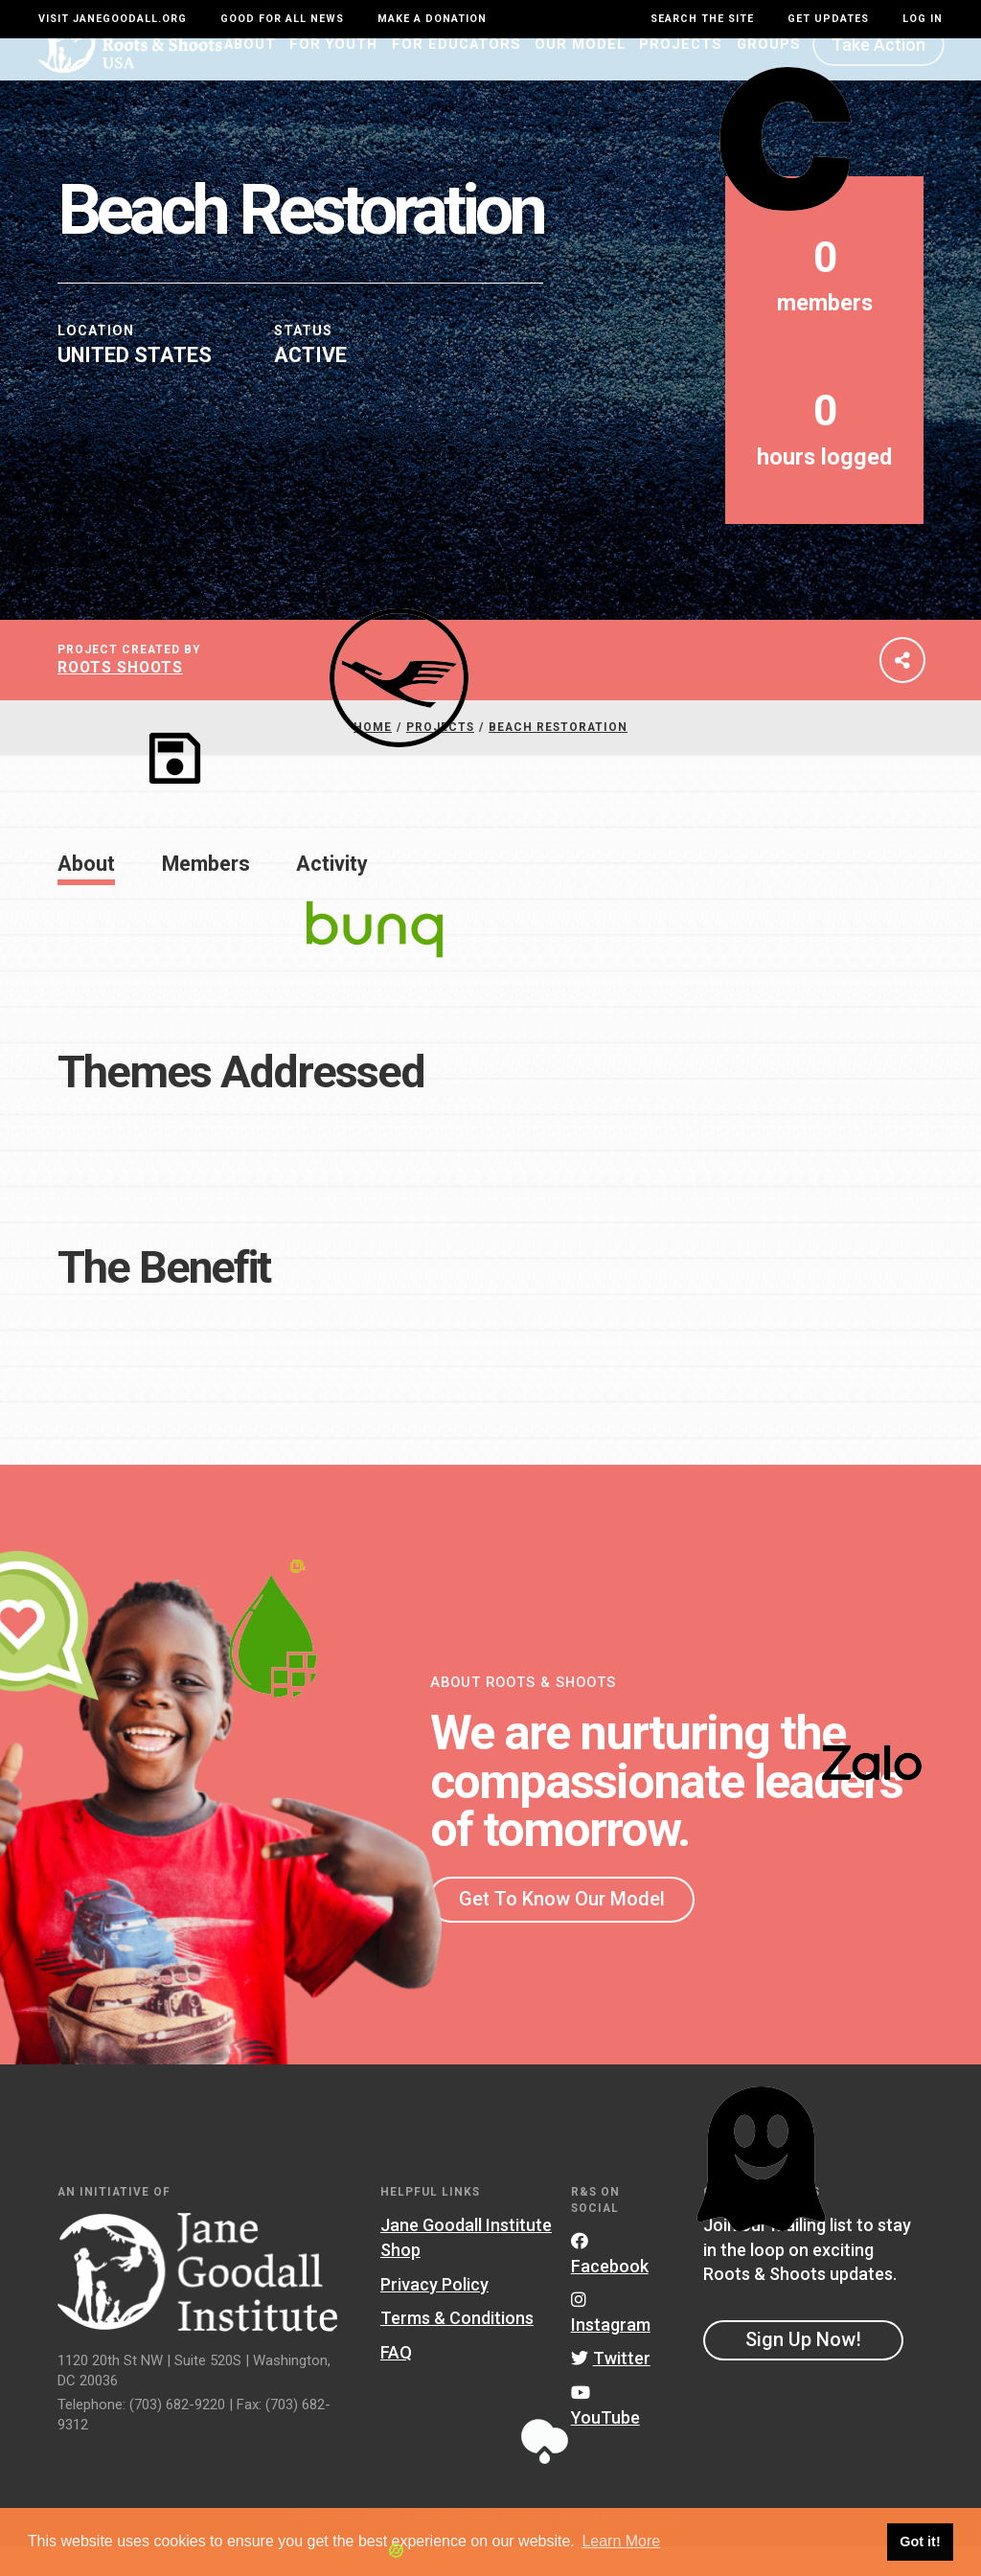 The image size is (981, 2576). What do you see at coordinates (174, 758) in the screenshot?
I see `save file or document` at bounding box center [174, 758].